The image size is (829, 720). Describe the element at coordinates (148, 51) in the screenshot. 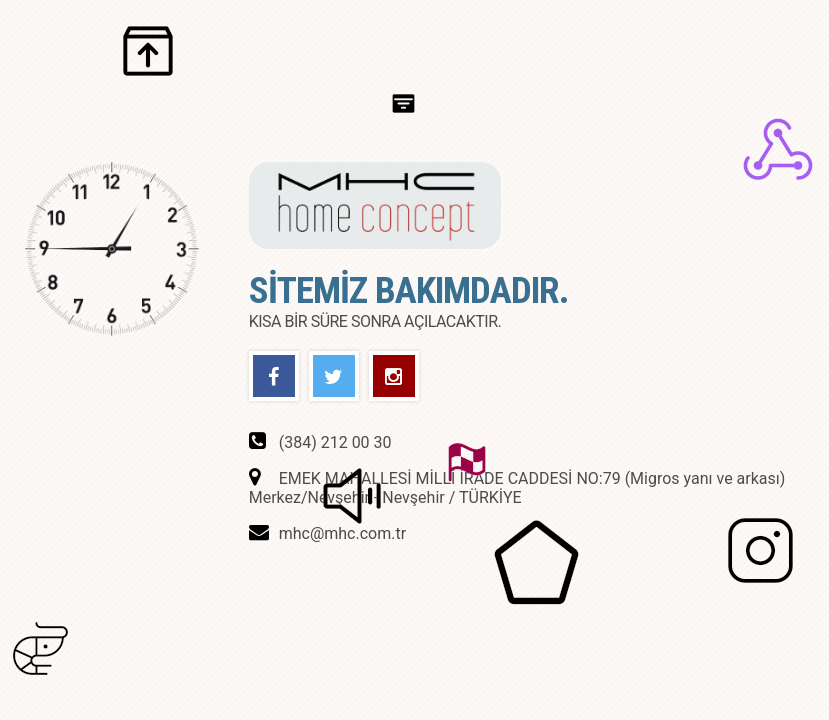

I see `upload to storage or cloud` at that location.